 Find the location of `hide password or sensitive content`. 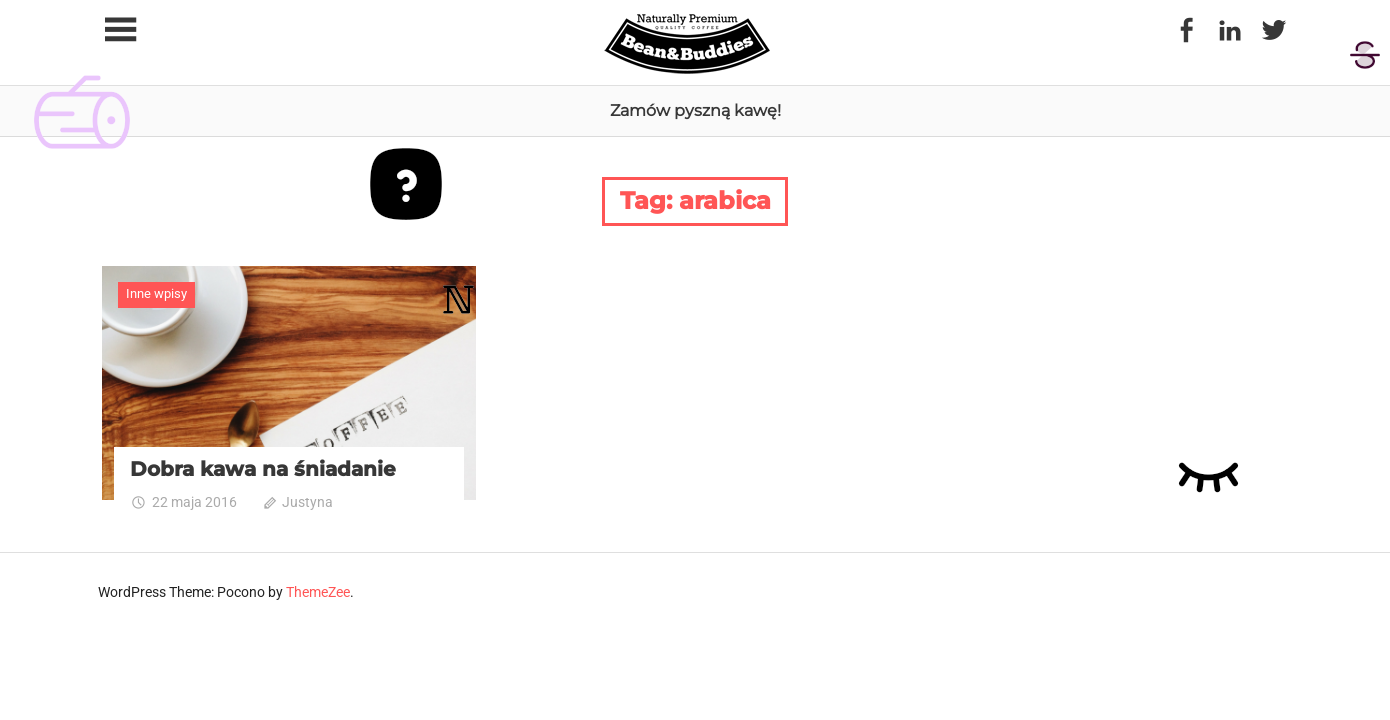

hide password or sensitive content is located at coordinates (1208, 474).